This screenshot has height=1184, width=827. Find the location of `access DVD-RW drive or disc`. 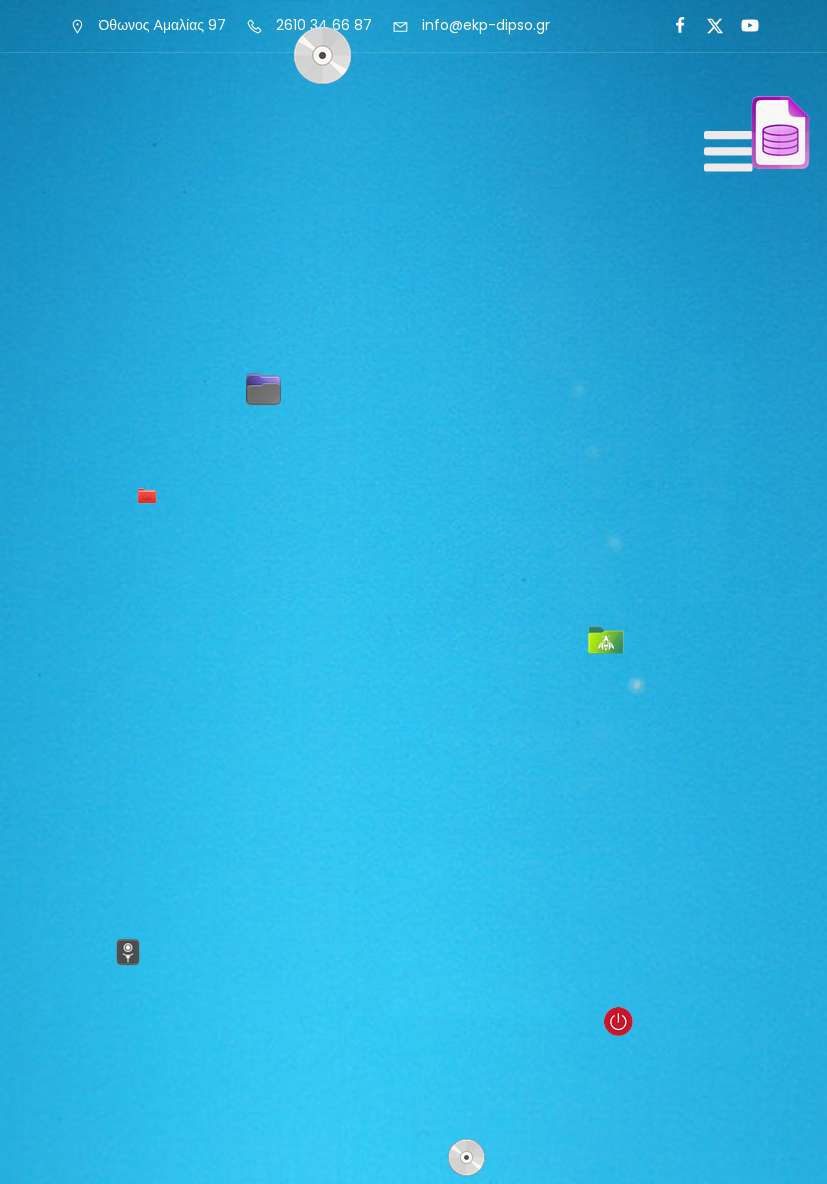

access DVD-RW drive or disc is located at coordinates (466, 1157).